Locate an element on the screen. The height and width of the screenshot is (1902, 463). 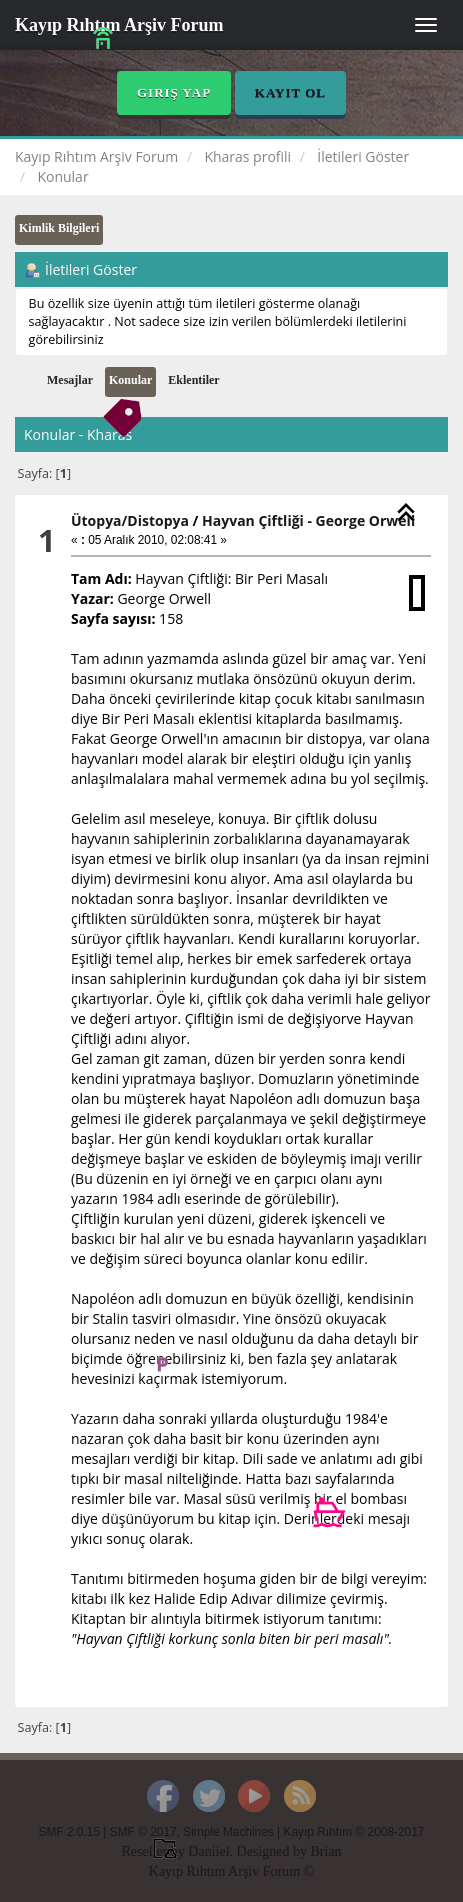
view nearby ports or maritime locations is located at coordinates (329, 1513).